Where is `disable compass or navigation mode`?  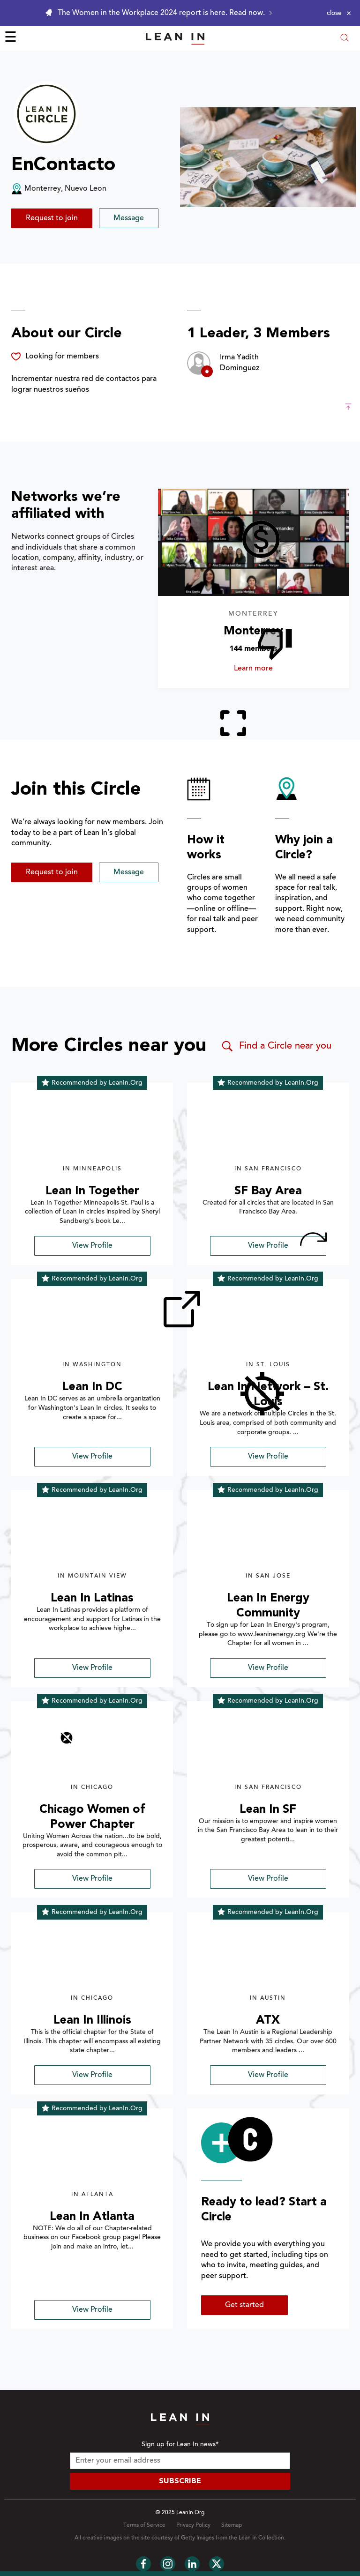 disable compass or navigation mode is located at coordinates (67, 1738).